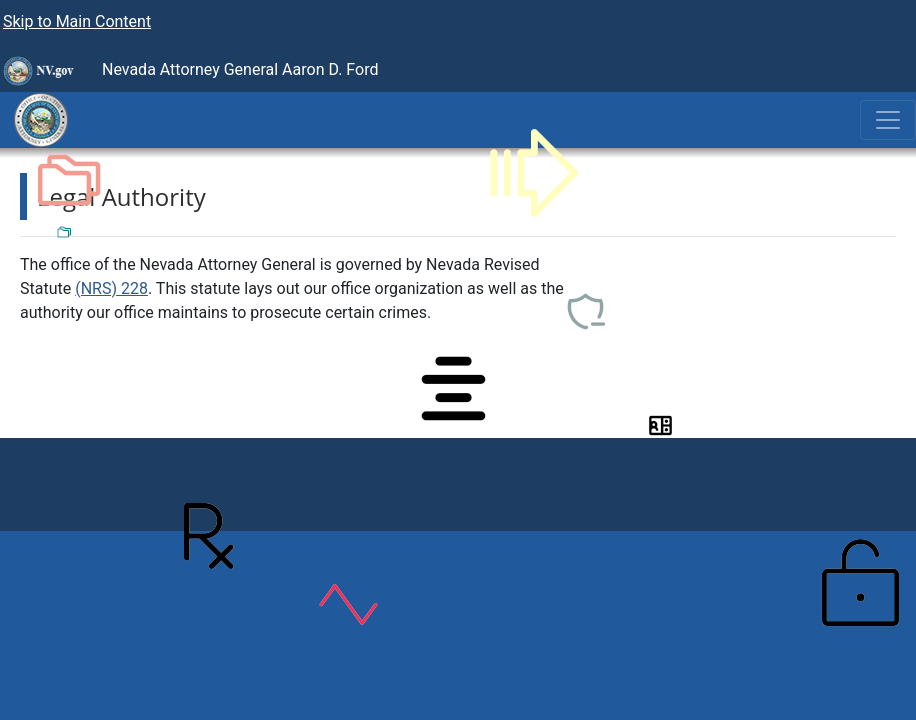 The height and width of the screenshot is (720, 916). Describe the element at coordinates (64, 232) in the screenshot. I see `browse multiple folders or directories` at that location.